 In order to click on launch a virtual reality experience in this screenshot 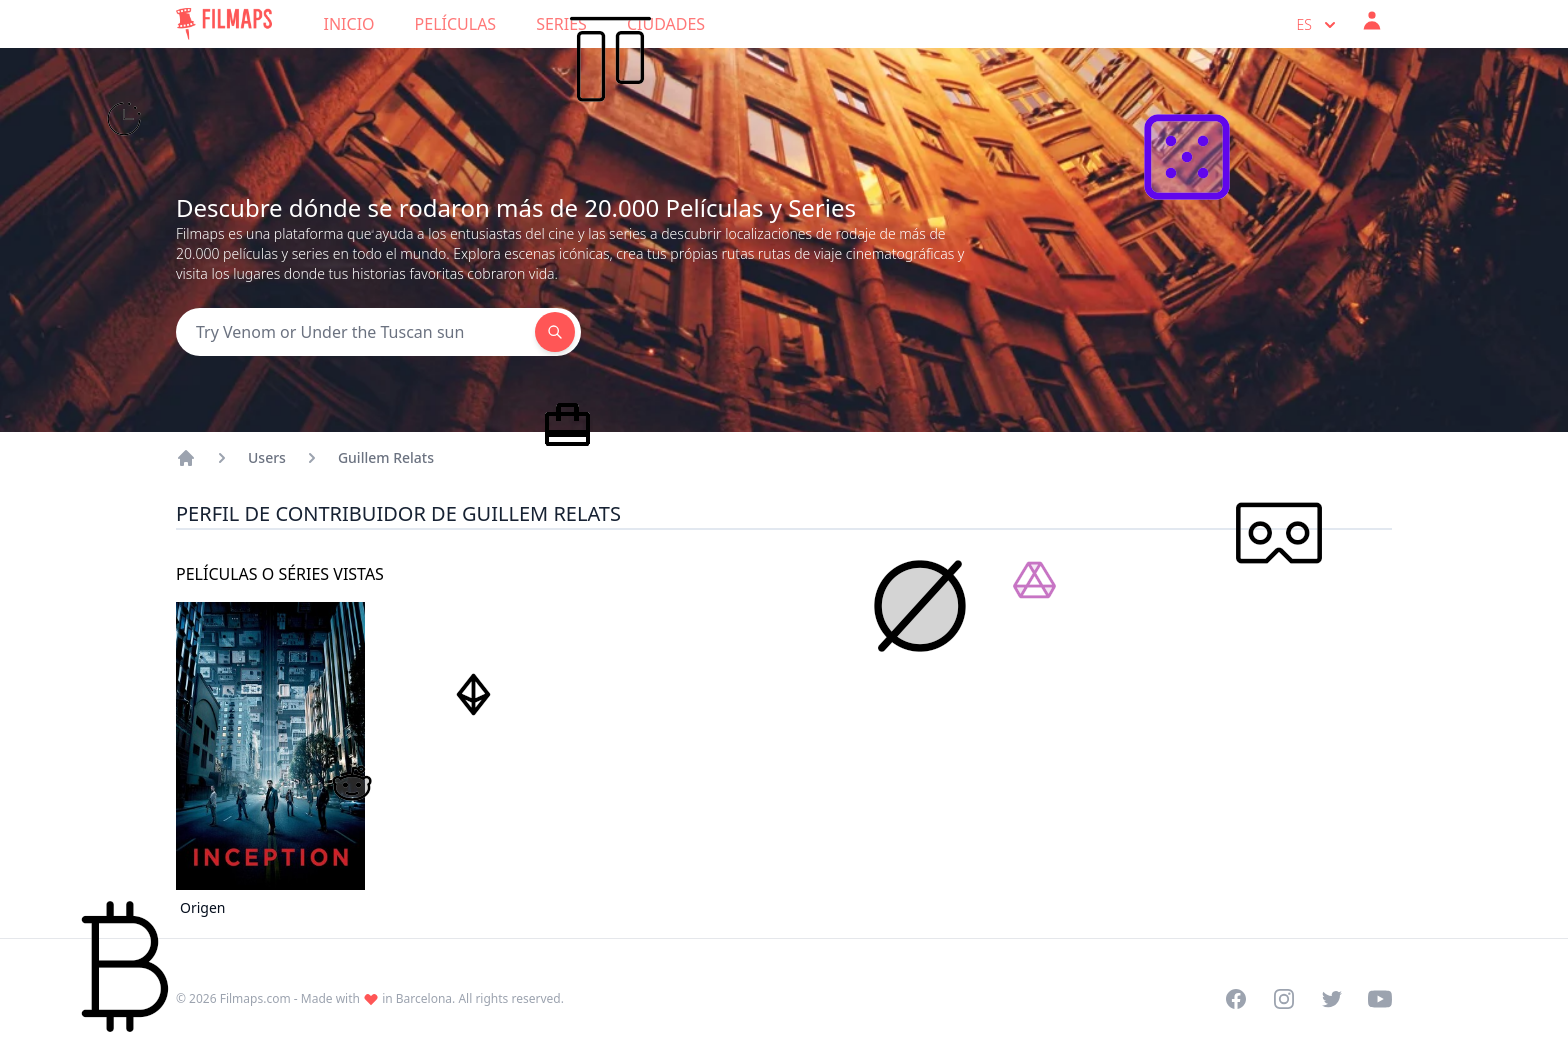, I will do `click(1279, 533)`.